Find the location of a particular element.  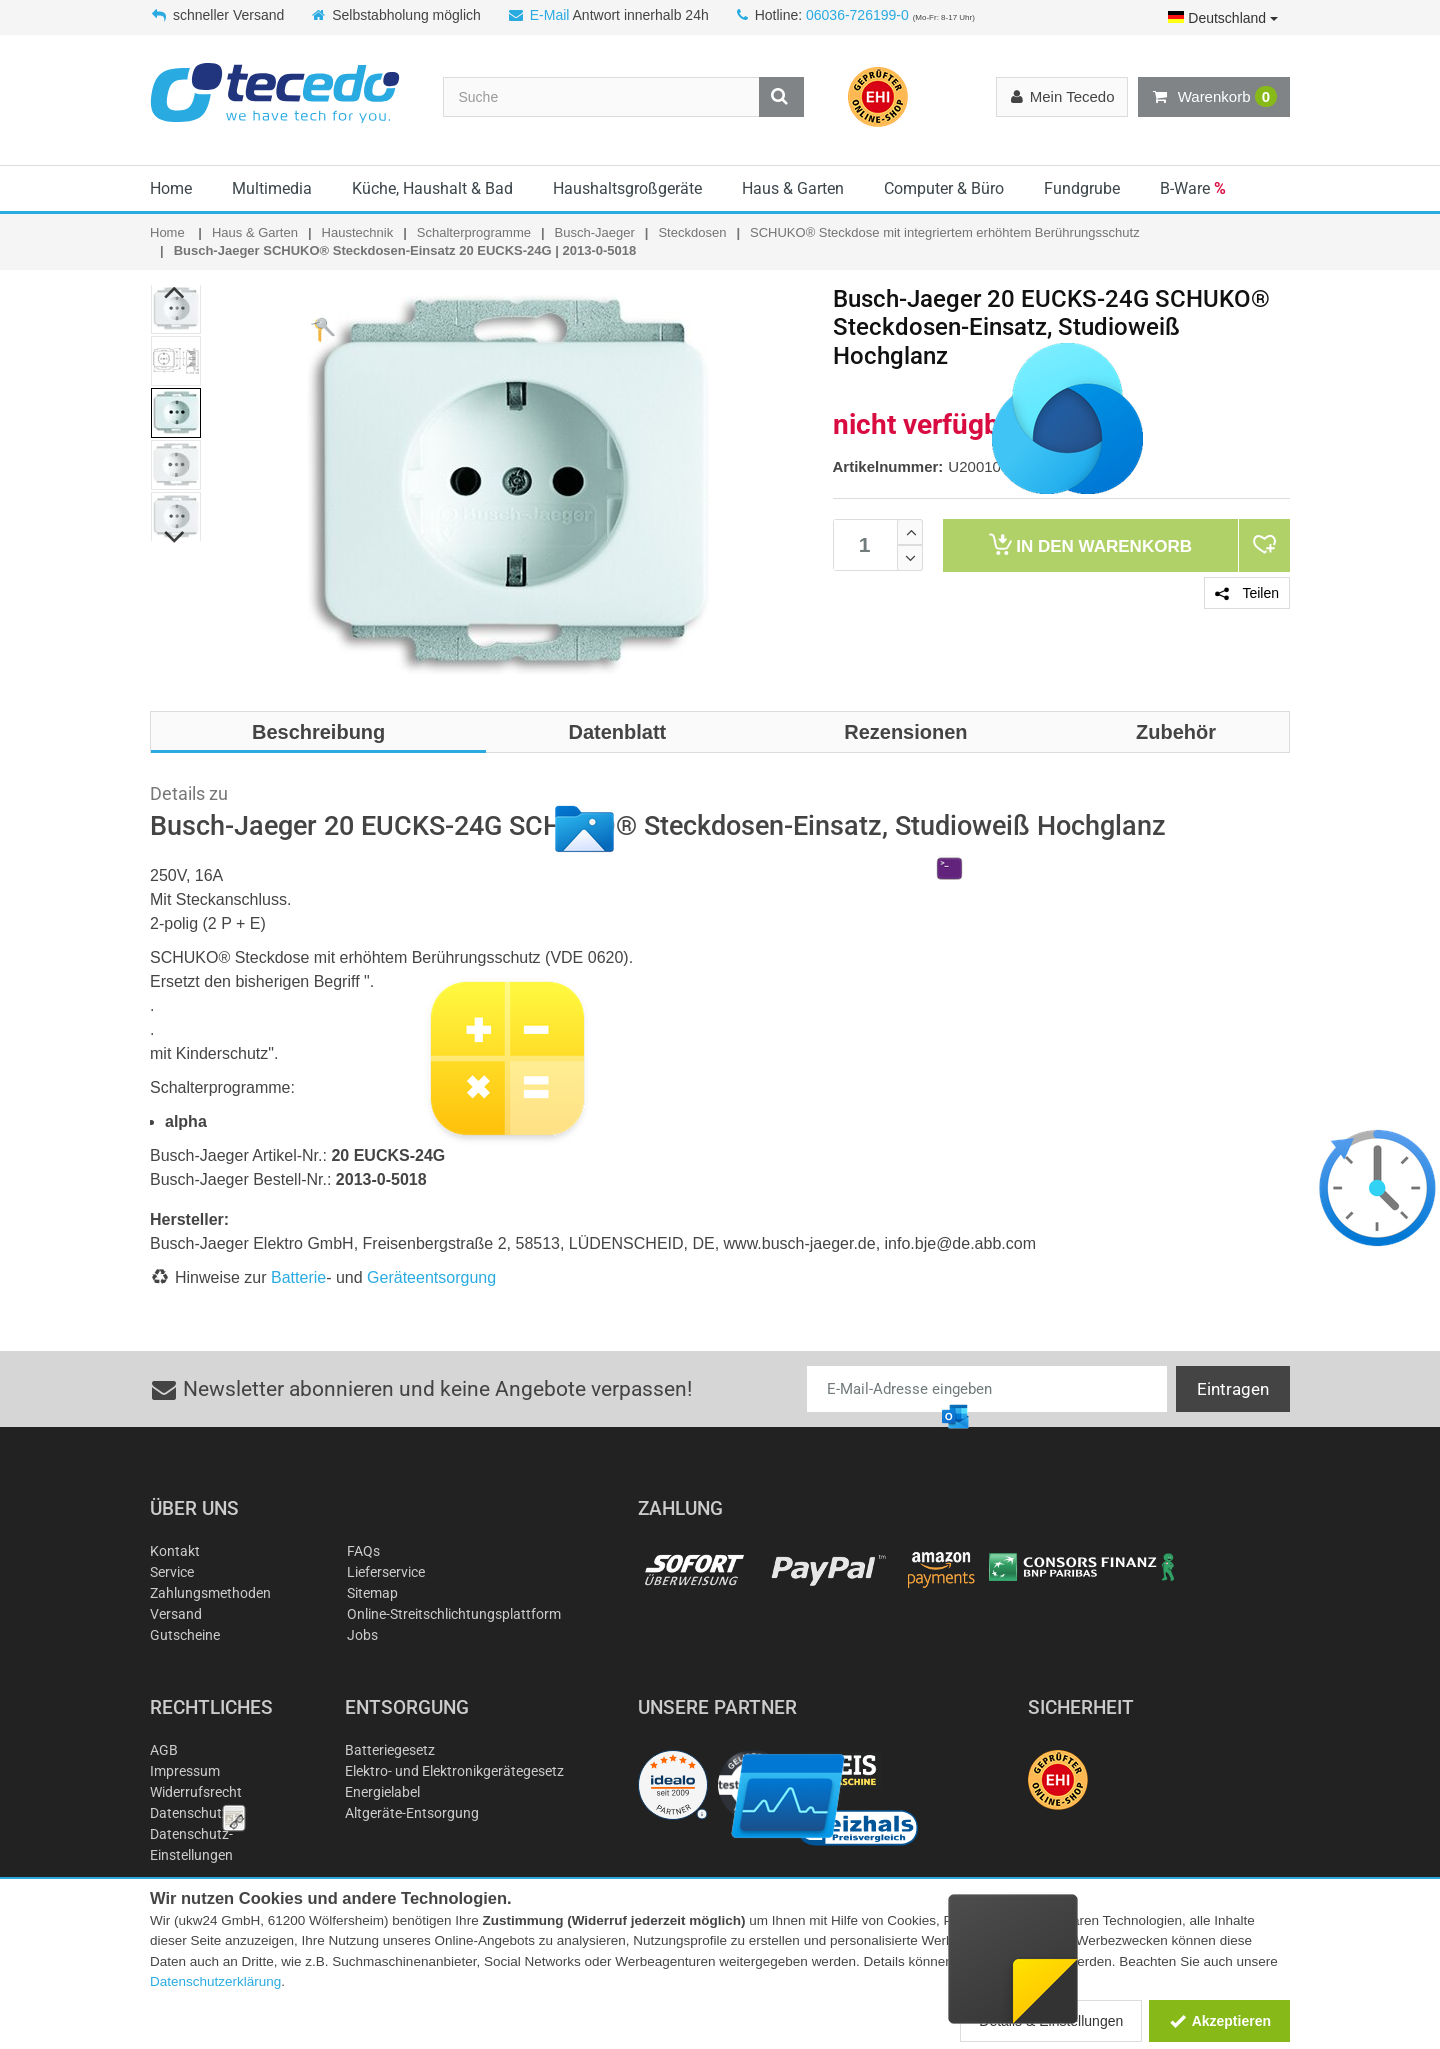

access security credentials or passwords is located at coordinates (323, 330).